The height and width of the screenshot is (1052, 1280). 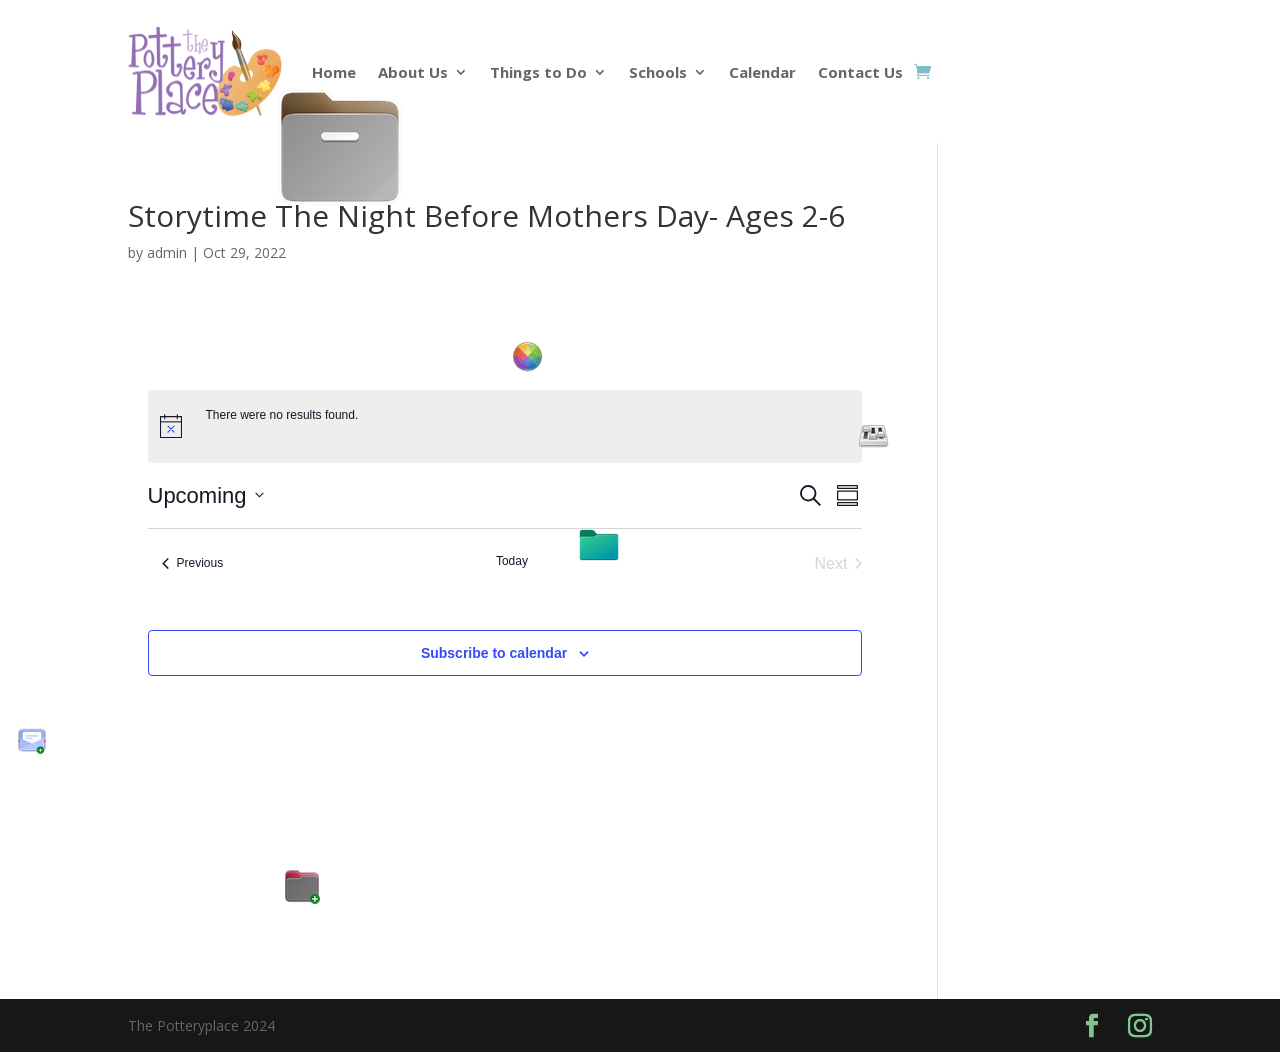 What do you see at coordinates (527, 356) in the screenshot?
I see `access color management settings` at bounding box center [527, 356].